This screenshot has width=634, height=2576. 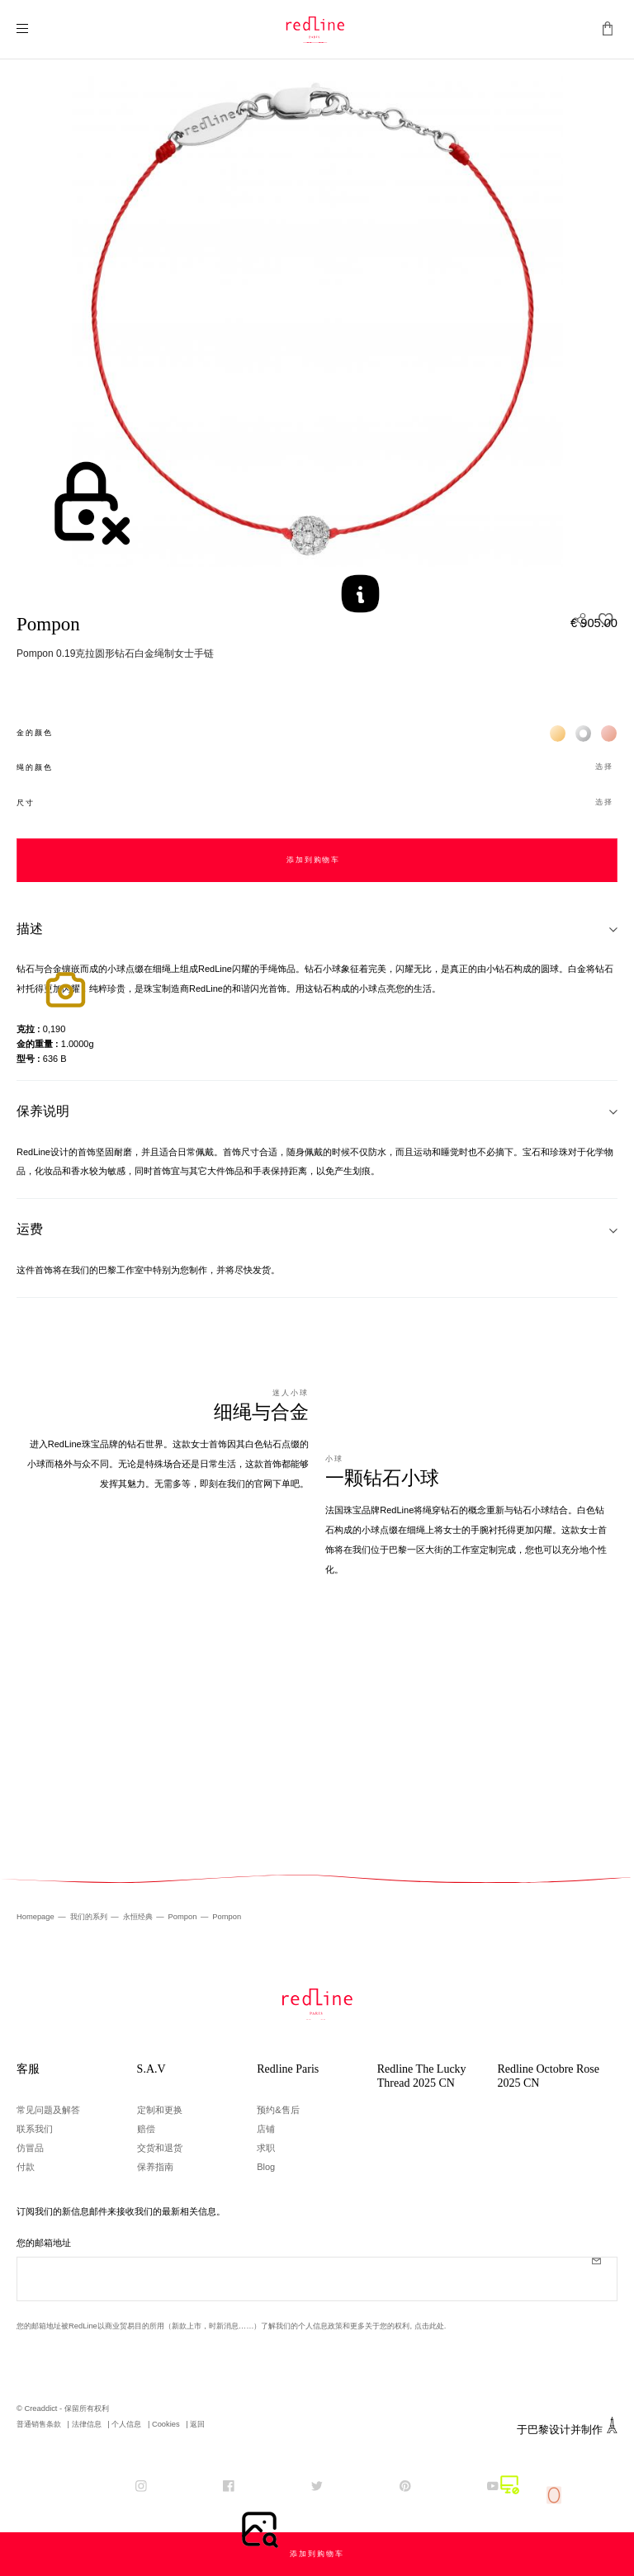 What do you see at coordinates (86, 501) in the screenshot?
I see `remove or delete a security lock` at bounding box center [86, 501].